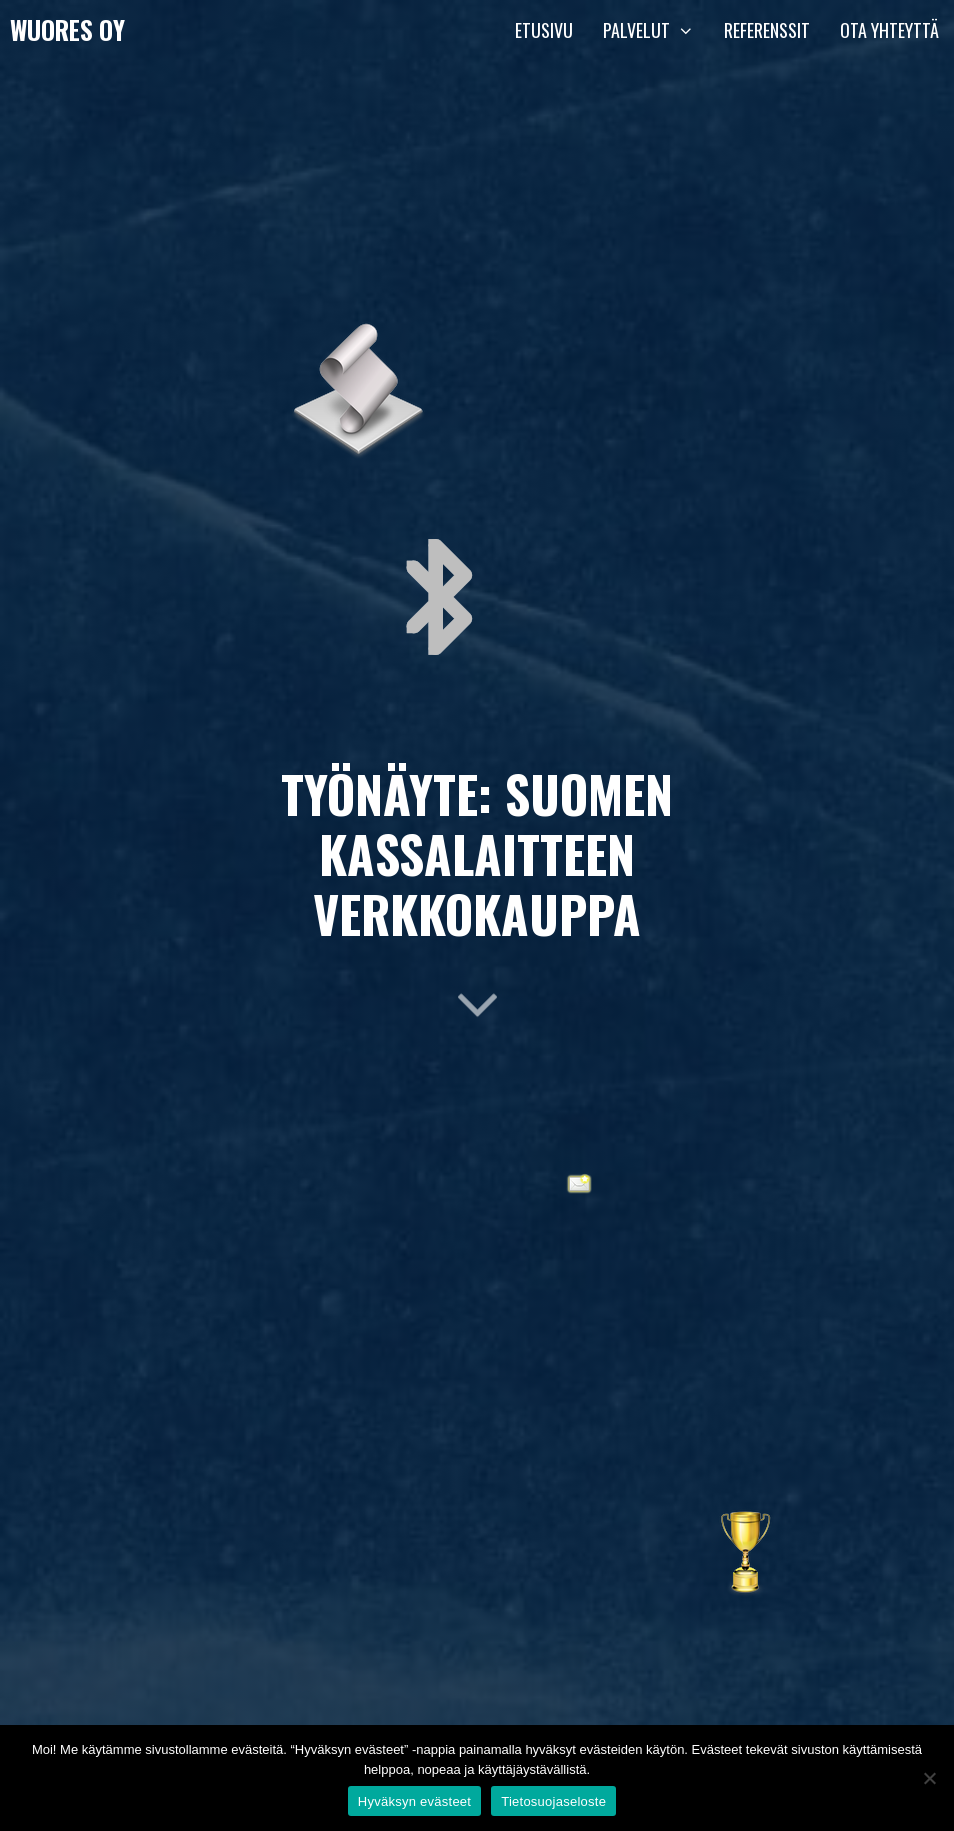 This screenshot has width=954, height=1831. Describe the element at coordinates (443, 597) in the screenshot. I see `indicates bluetooth is currently active and connected` at that location.